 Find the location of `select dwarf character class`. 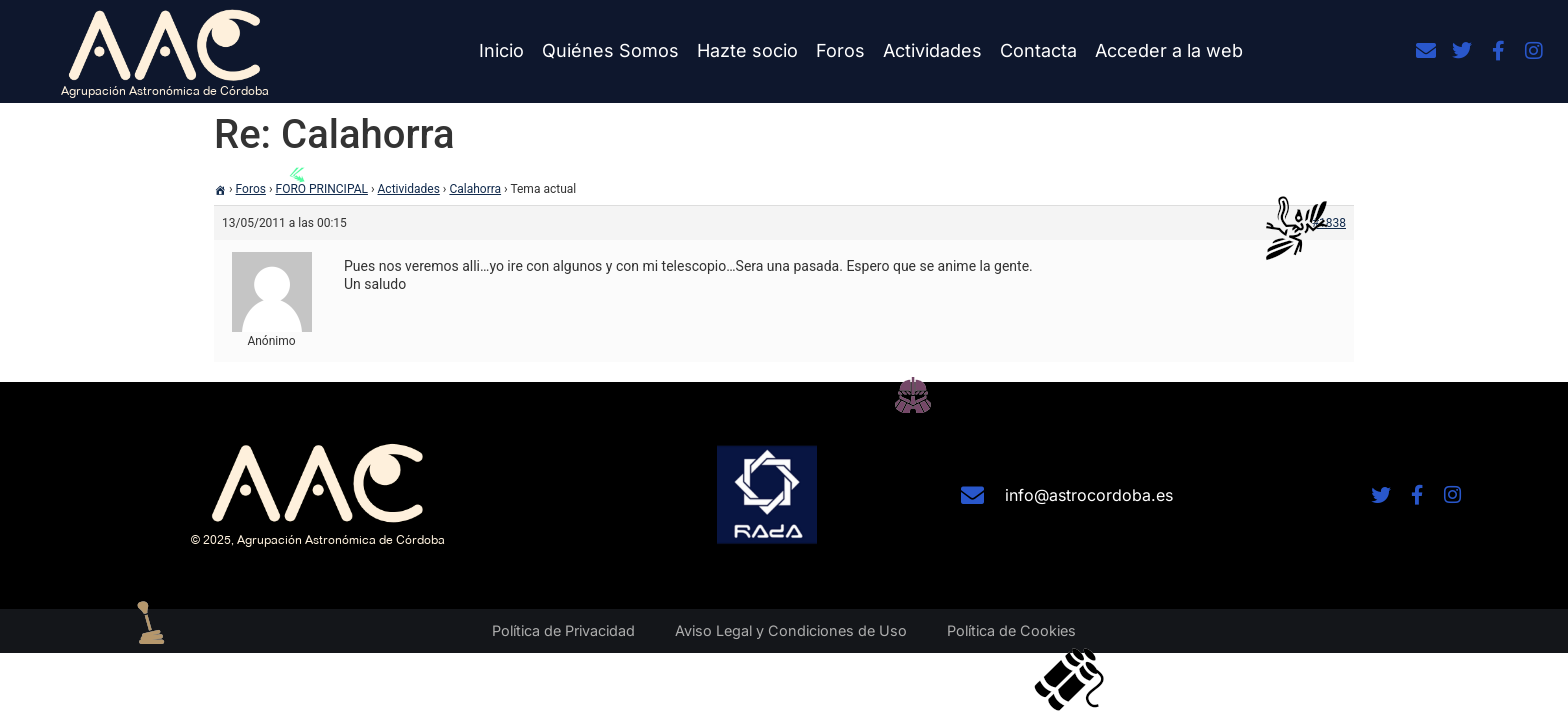

select dwarf character class is located at coordinates (913, 395).